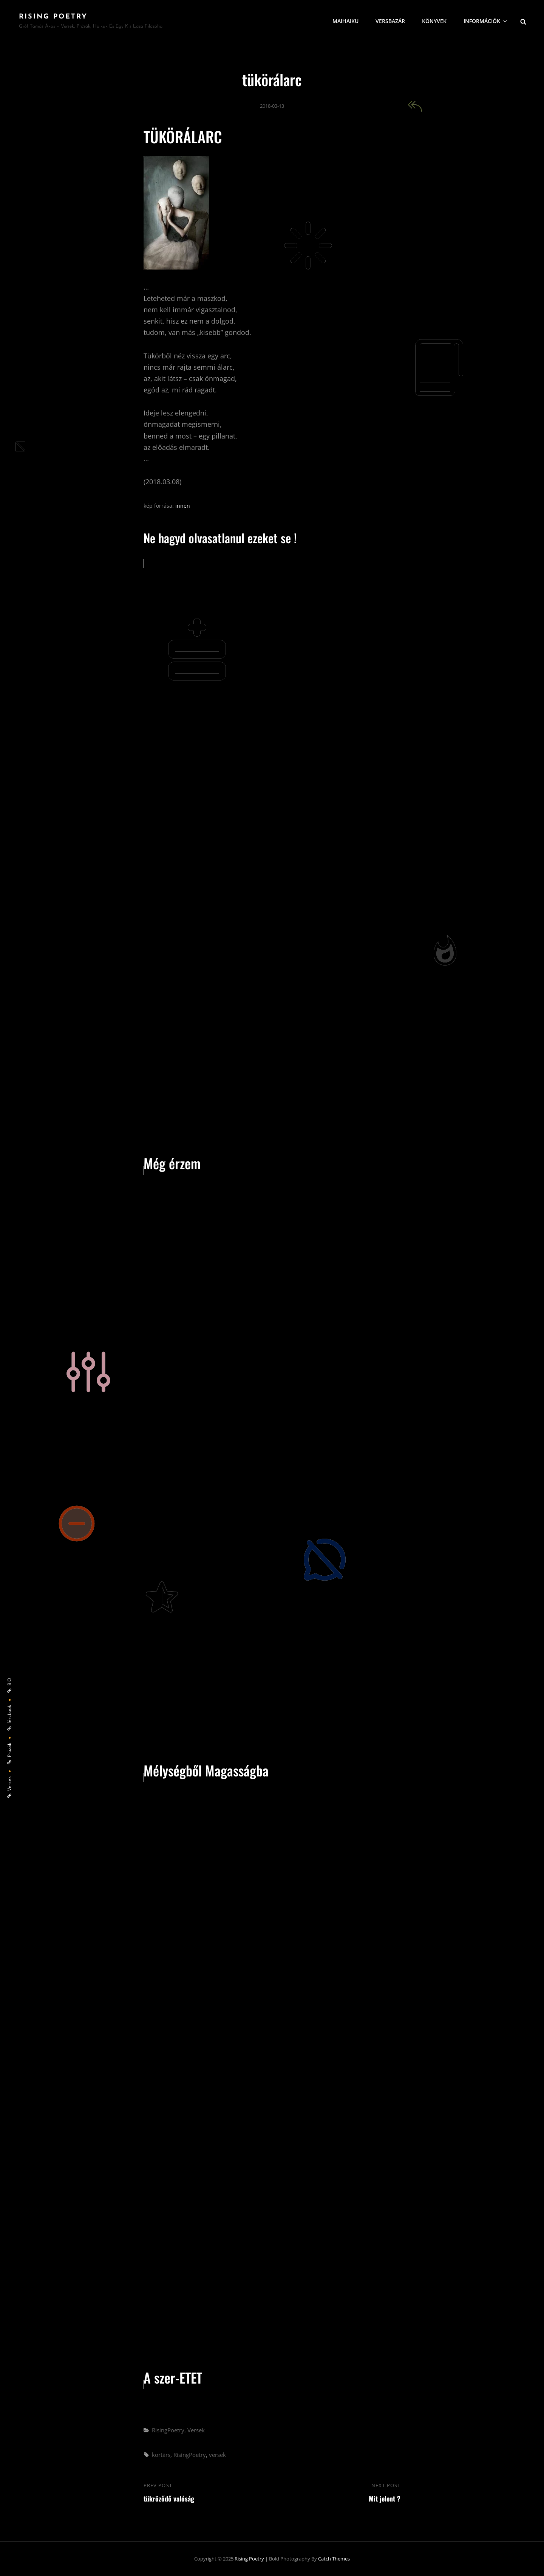 The height and width of the screenshot is (2576, 544). I want to click on remove an item from a list, so click(77, 1524).